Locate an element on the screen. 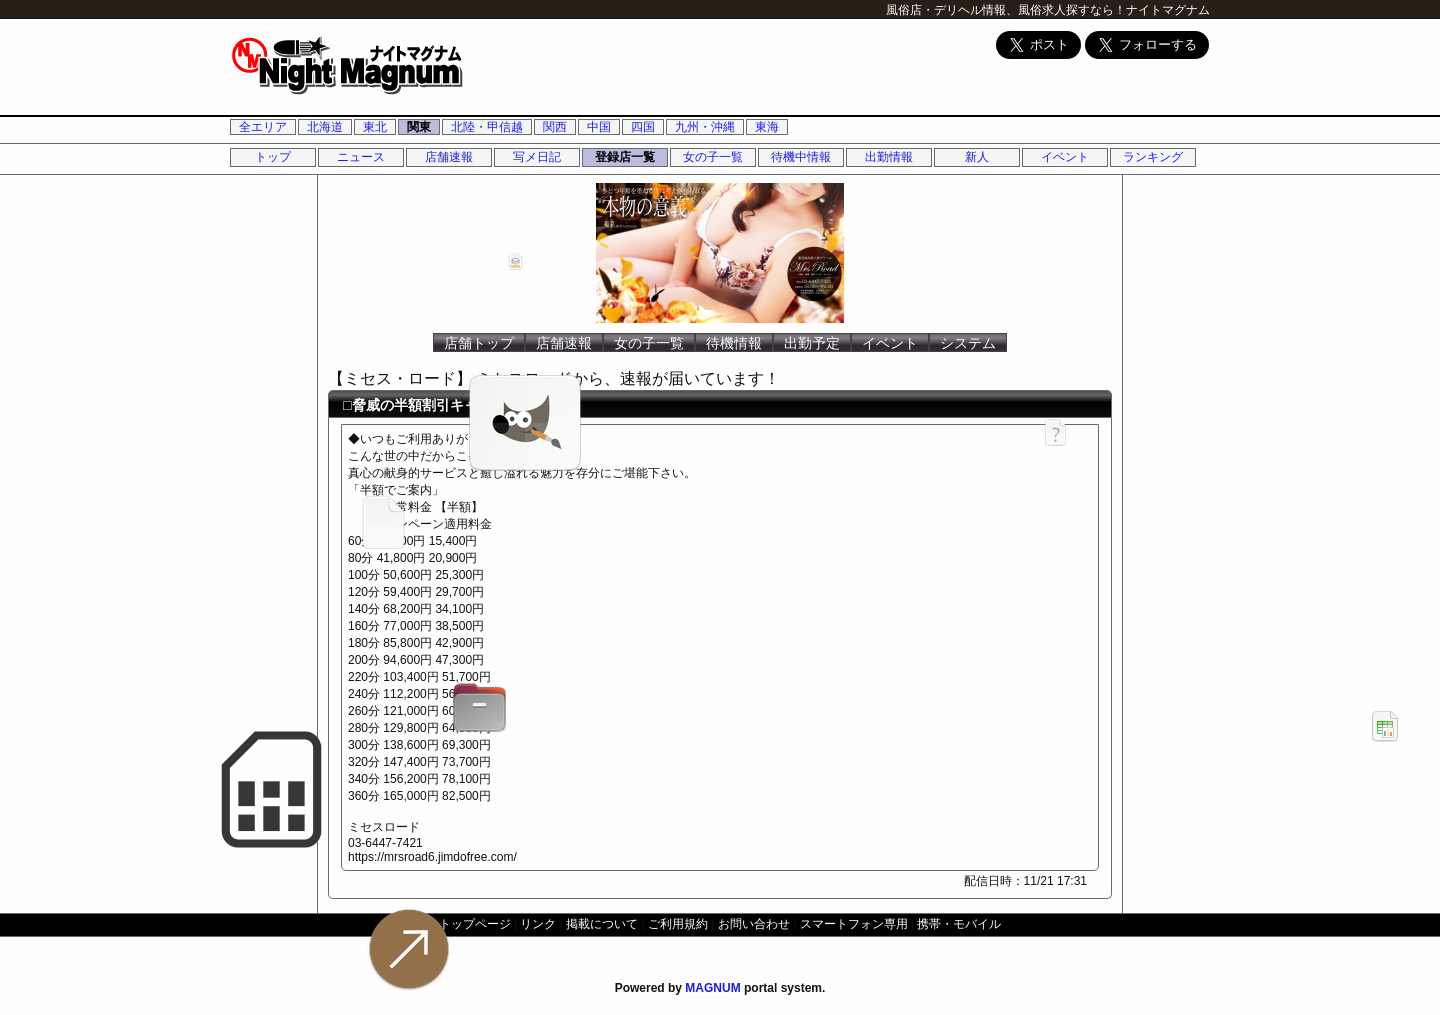  indicates a symbolic link or shortcut to another file is located at coordinates (409, 949).